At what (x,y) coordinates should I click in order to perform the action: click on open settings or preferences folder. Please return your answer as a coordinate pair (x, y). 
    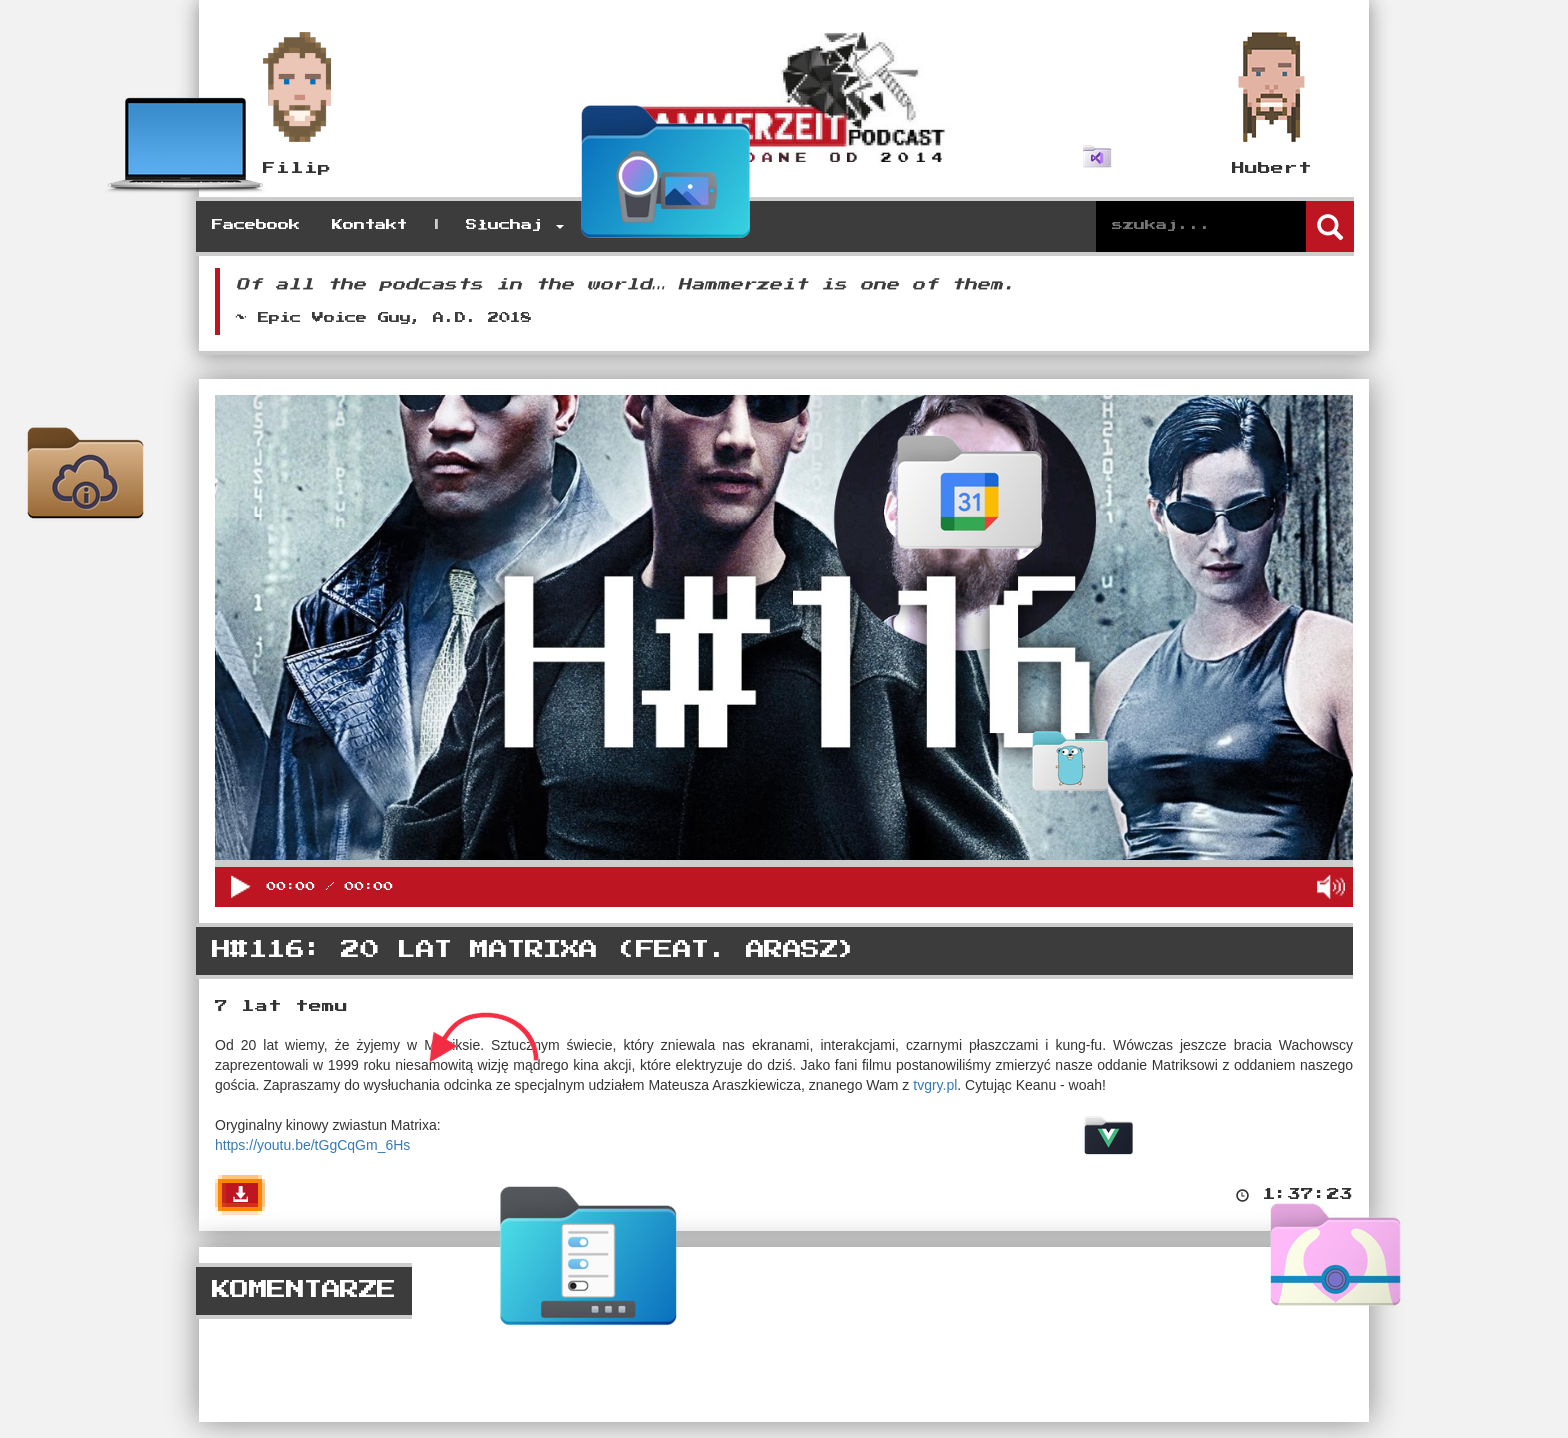
    Looking at the image, I should click on (587, 1260).